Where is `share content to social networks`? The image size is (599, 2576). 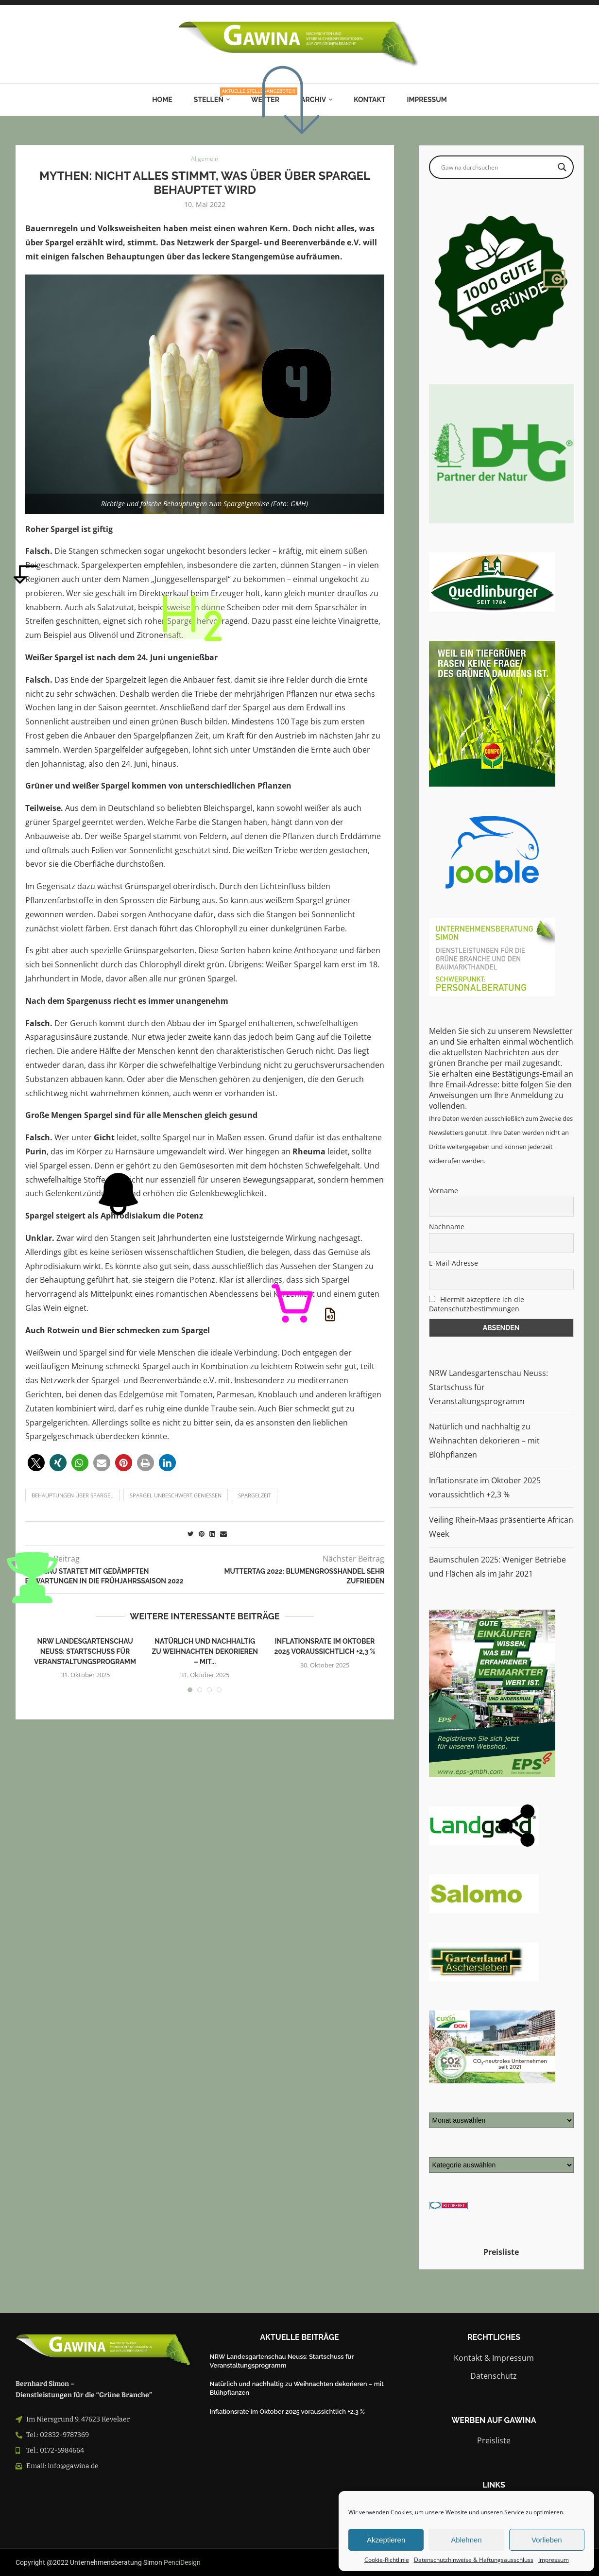 share content to social networks is located at coordinates (518, 1825).